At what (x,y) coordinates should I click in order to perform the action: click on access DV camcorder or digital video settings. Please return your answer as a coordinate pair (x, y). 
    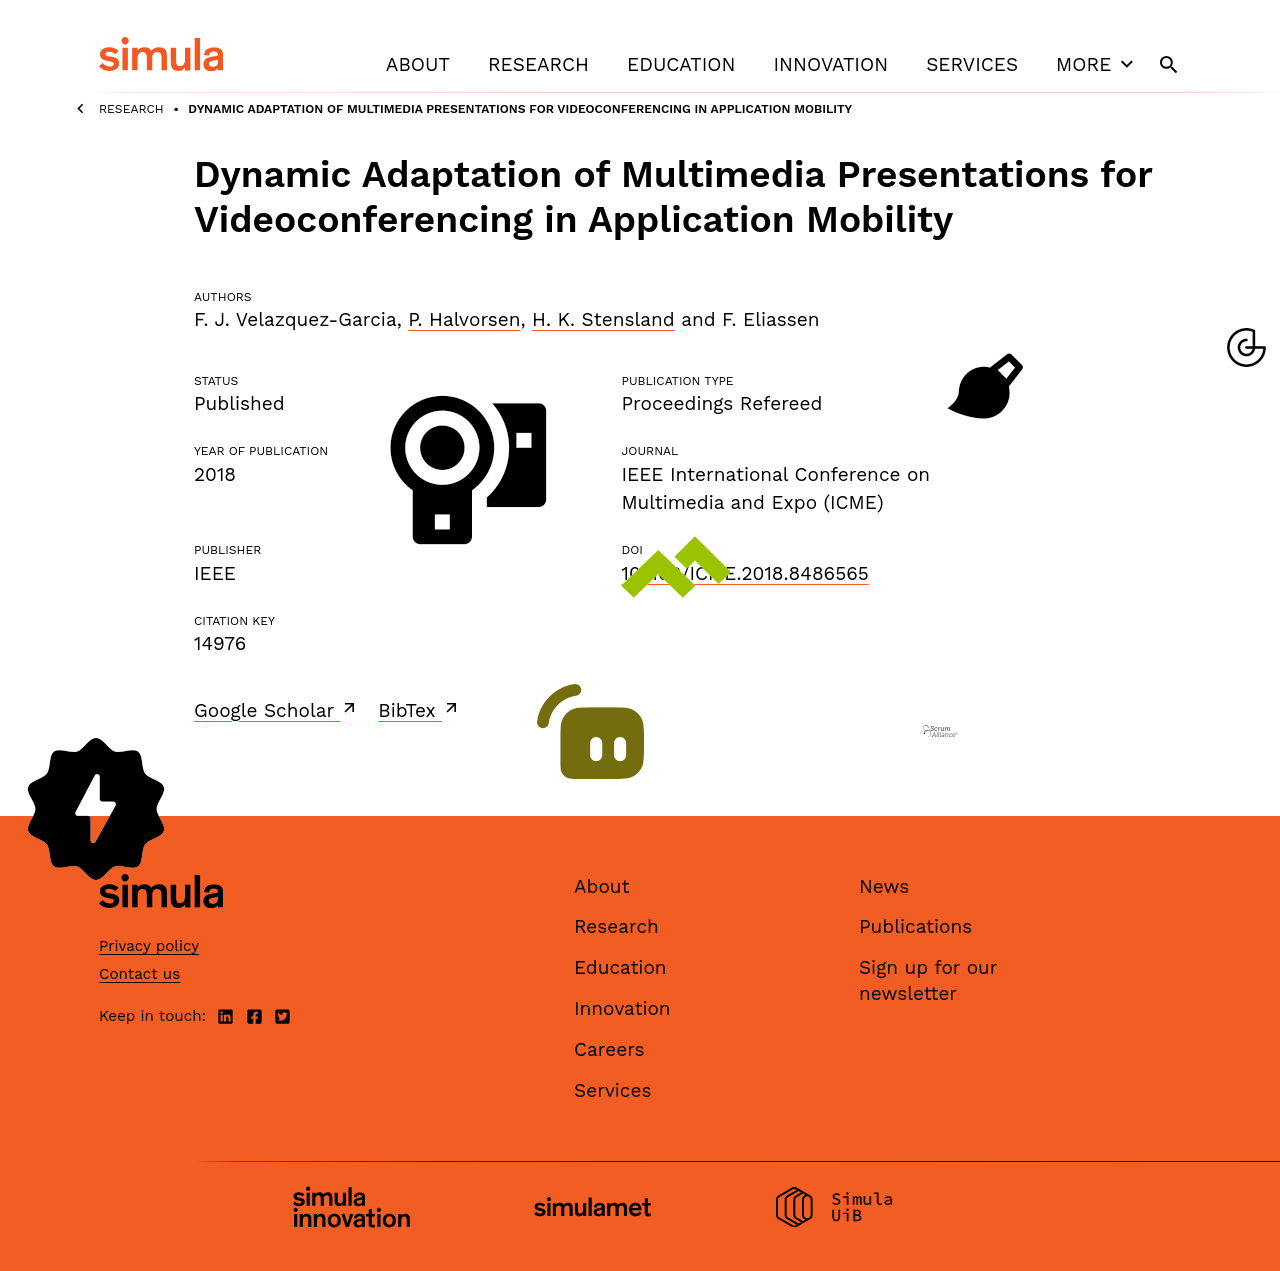
    Looking at the image, I should click on (472, 470).